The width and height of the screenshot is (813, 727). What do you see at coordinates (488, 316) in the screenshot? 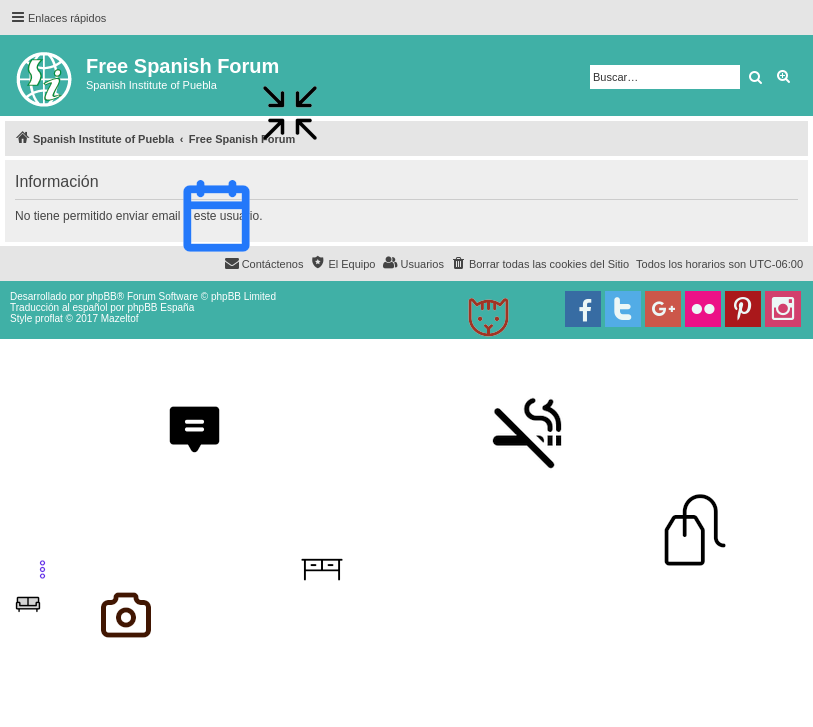
I see `view pet or animal-related content` at bounding box center [488, 316].